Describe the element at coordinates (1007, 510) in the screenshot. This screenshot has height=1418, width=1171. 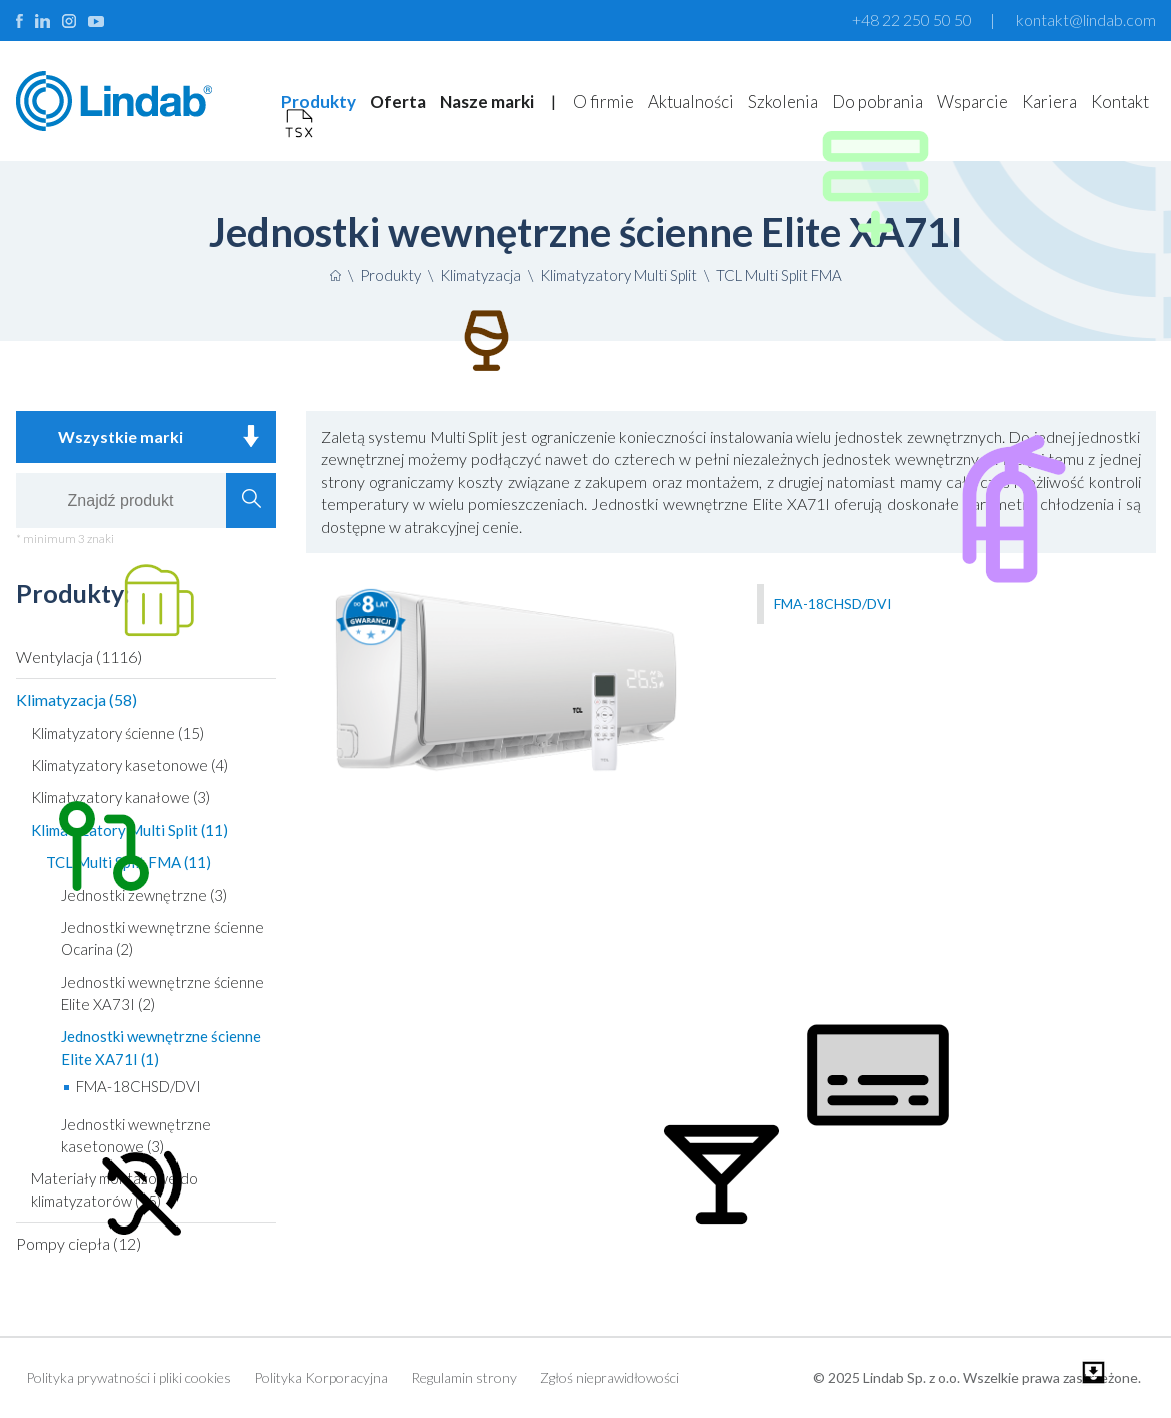
I see `fire safety equipment indicator` at that location.